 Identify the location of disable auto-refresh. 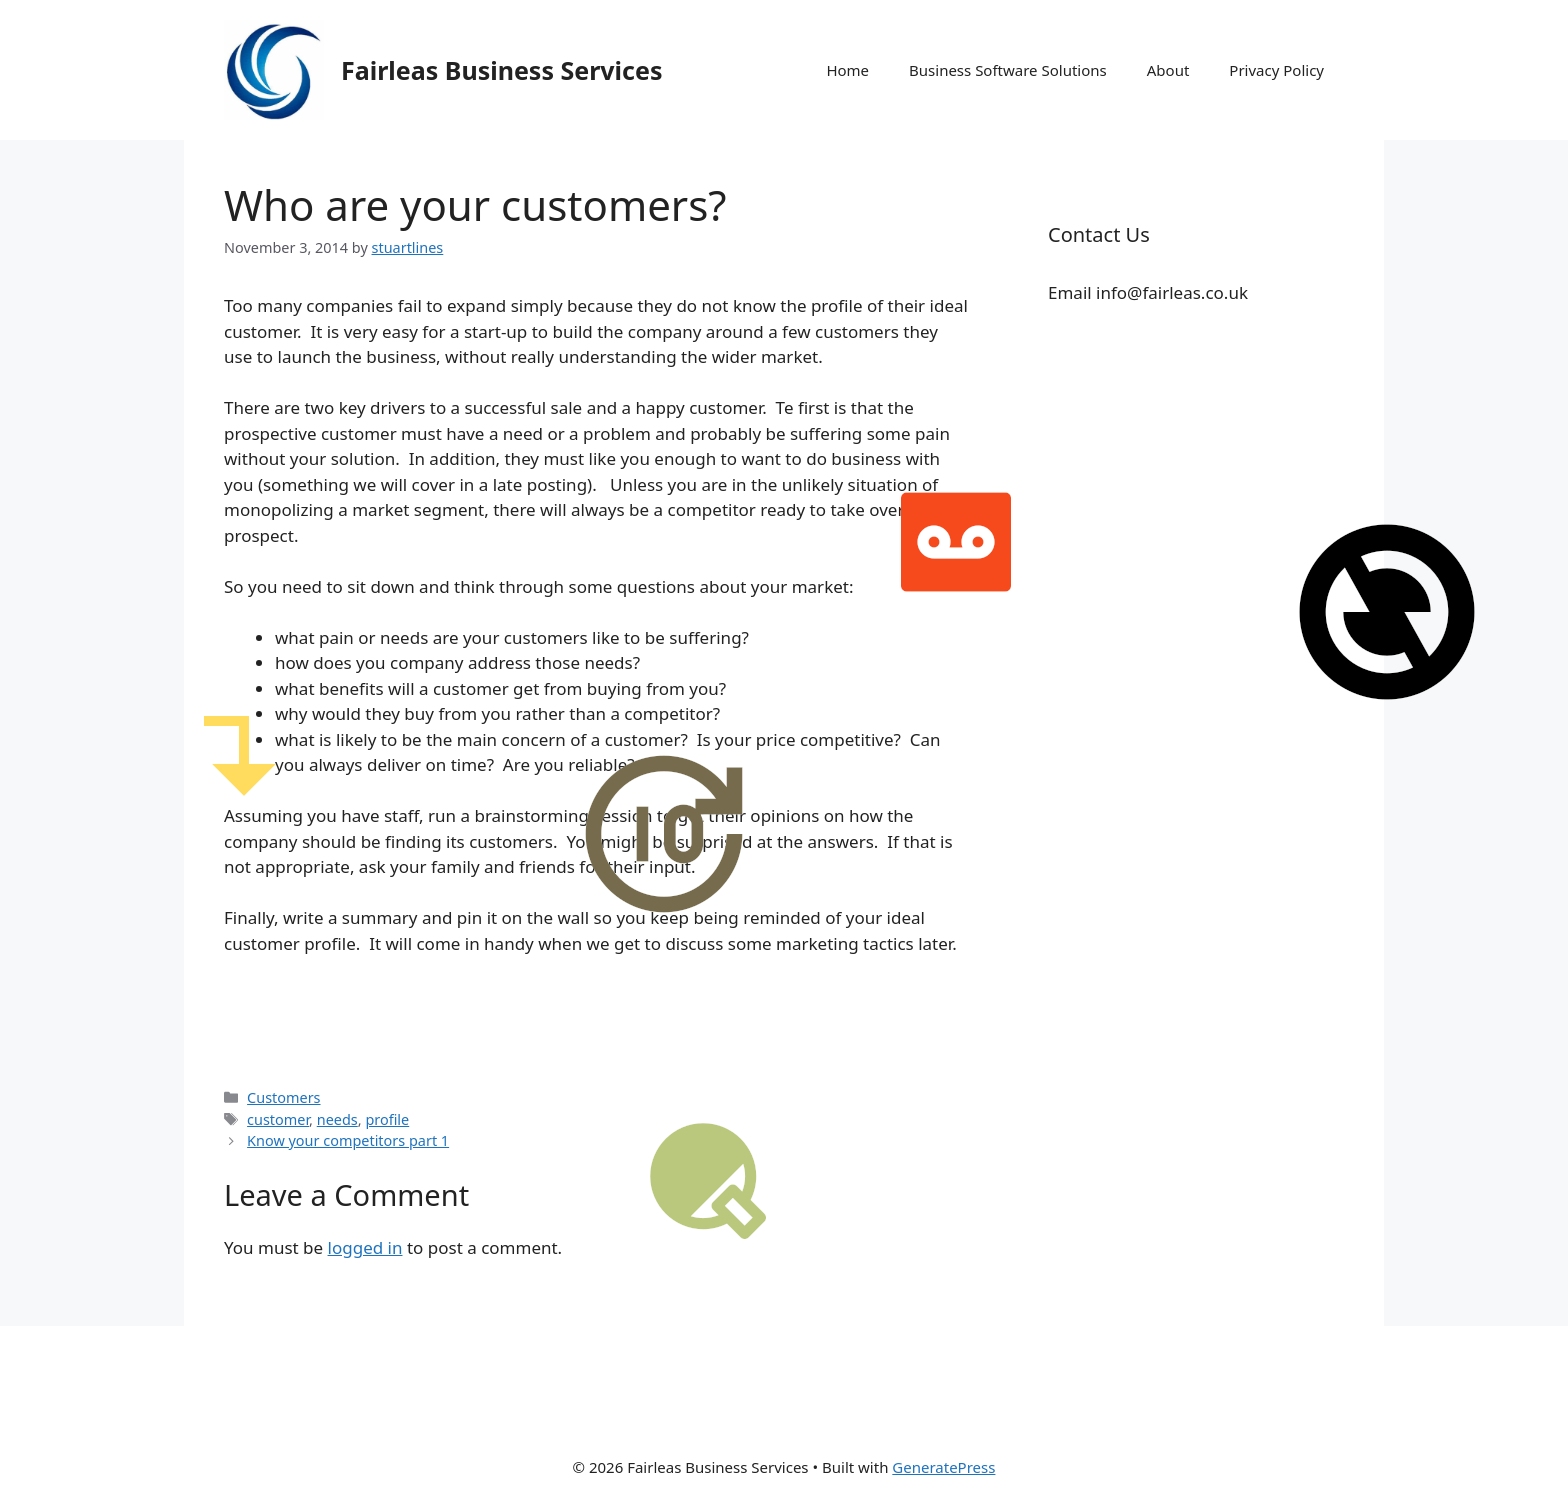
(1387, 612).